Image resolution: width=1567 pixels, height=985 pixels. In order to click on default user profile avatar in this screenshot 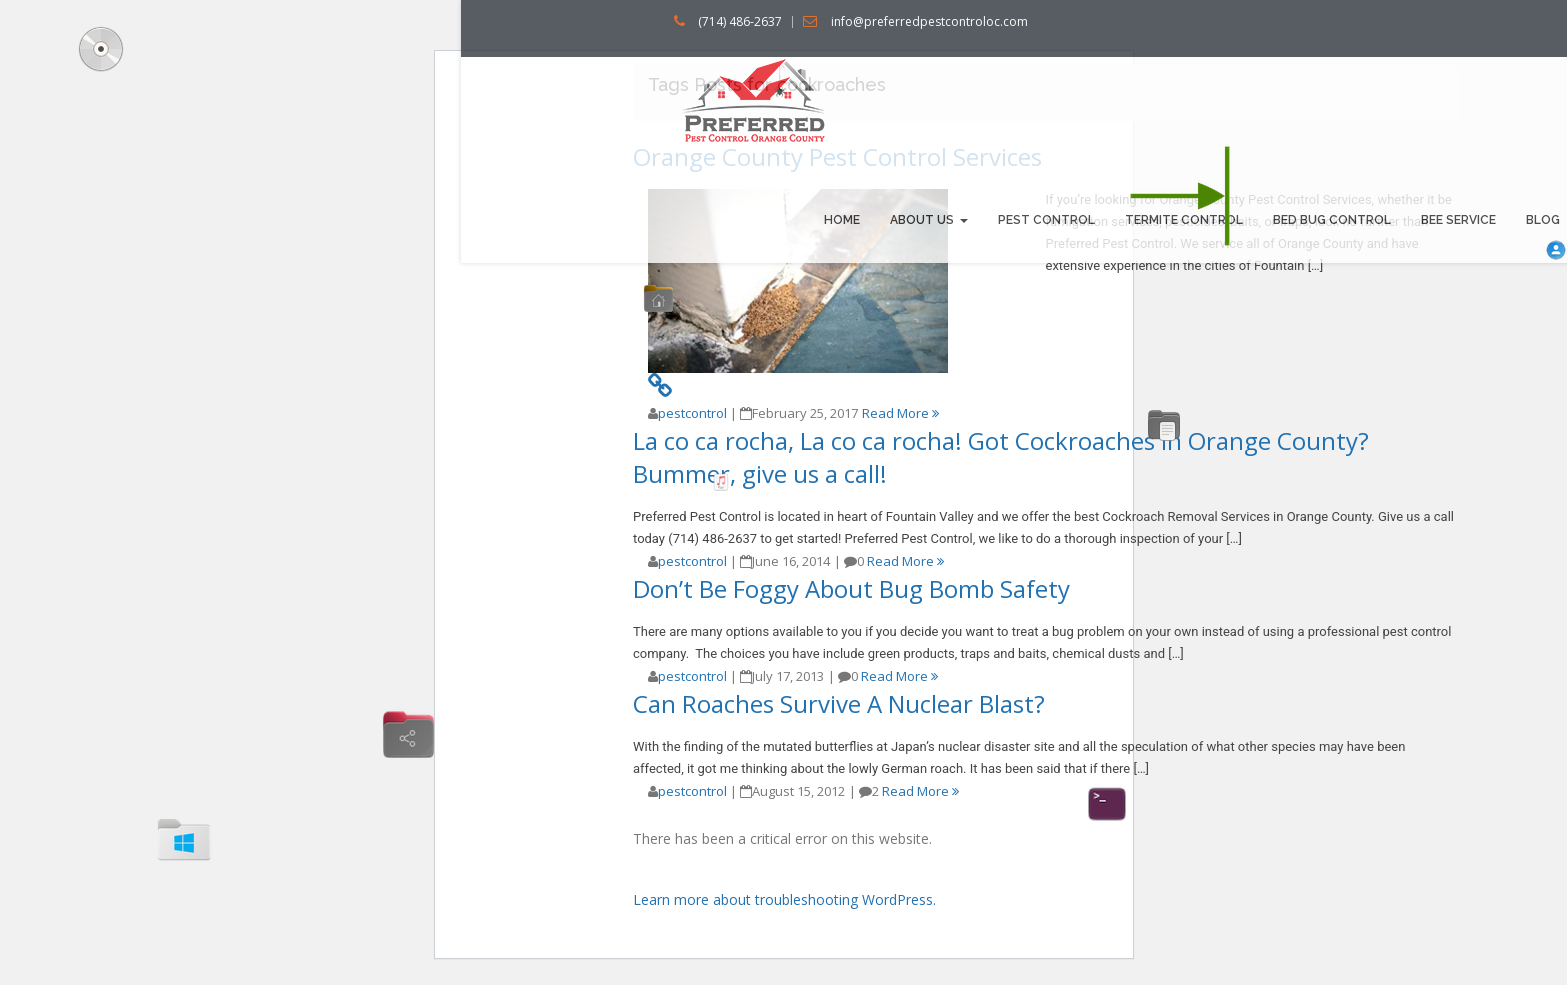, I will do `click(1556, 250)`.